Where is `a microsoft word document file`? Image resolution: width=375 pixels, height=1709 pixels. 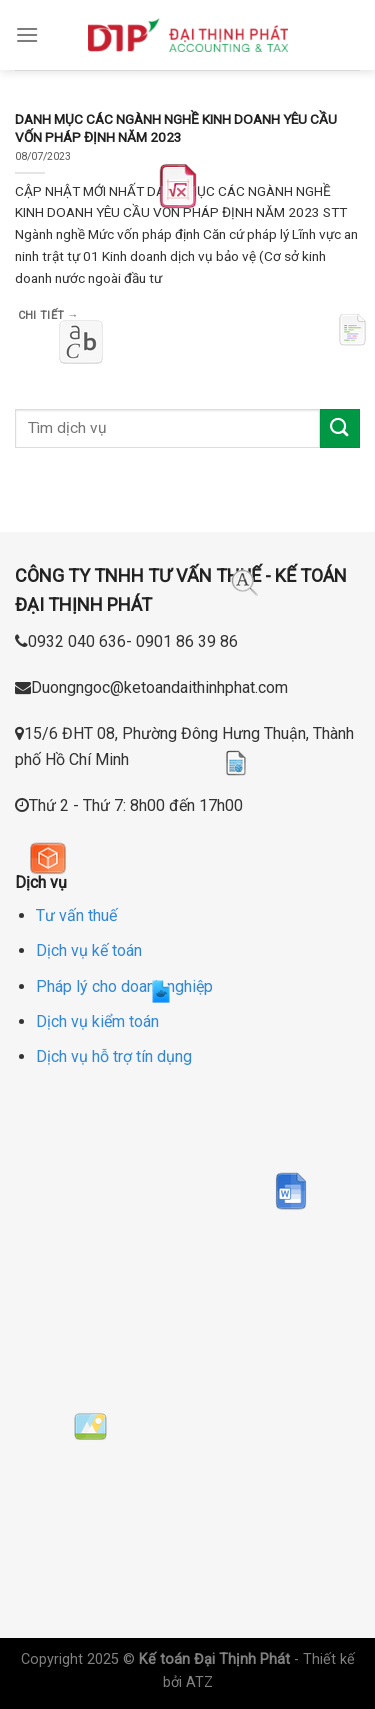 a microsoft word document file is located at coordinates (291, 1191).